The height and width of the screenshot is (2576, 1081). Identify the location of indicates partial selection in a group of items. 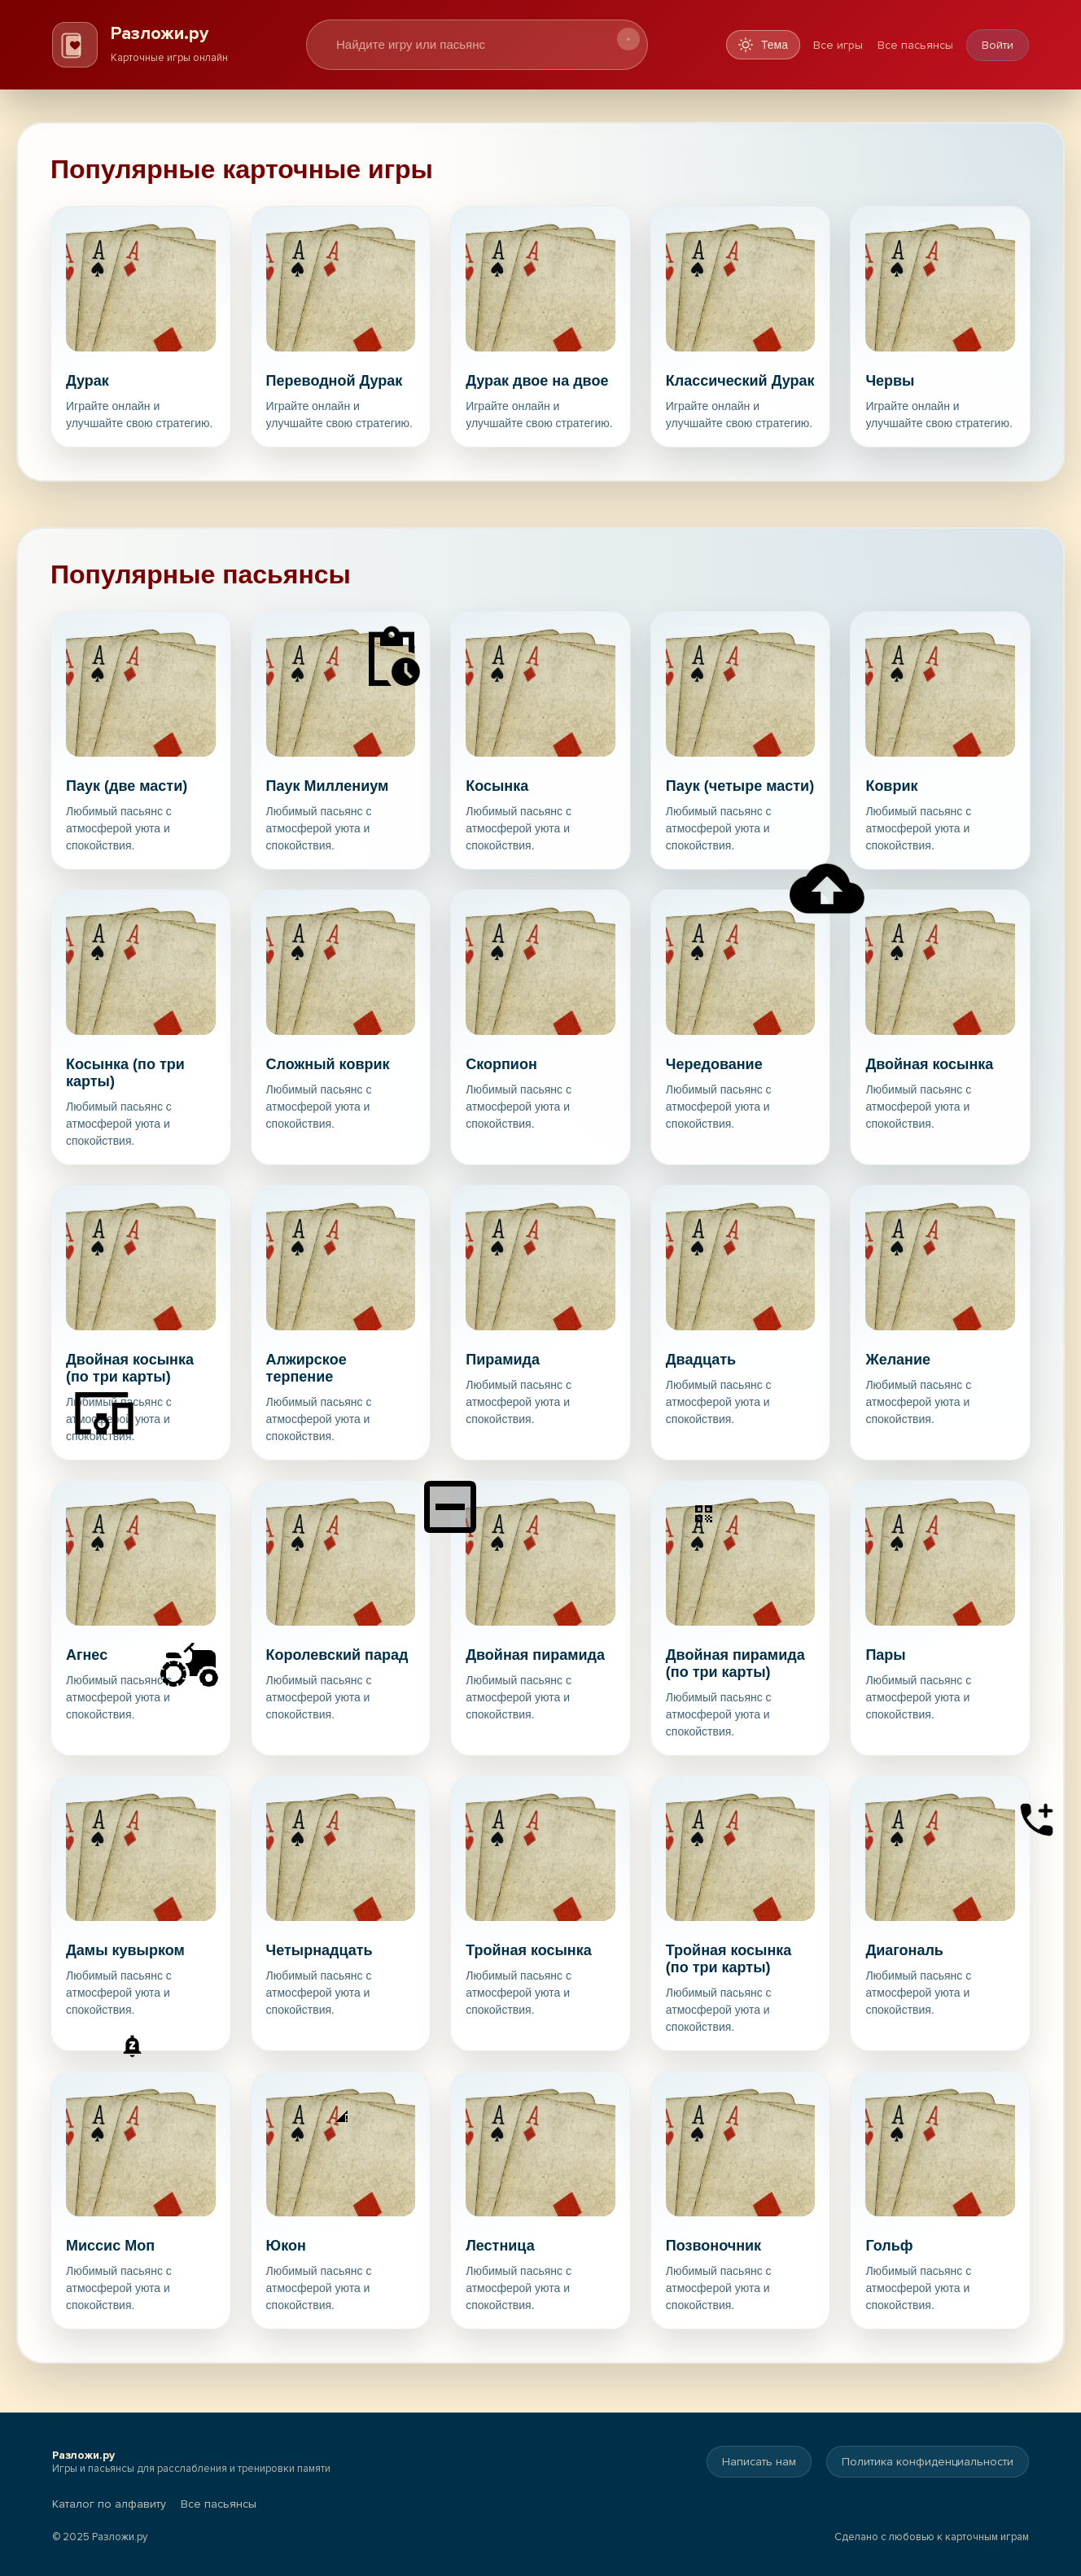
(450, 1507).